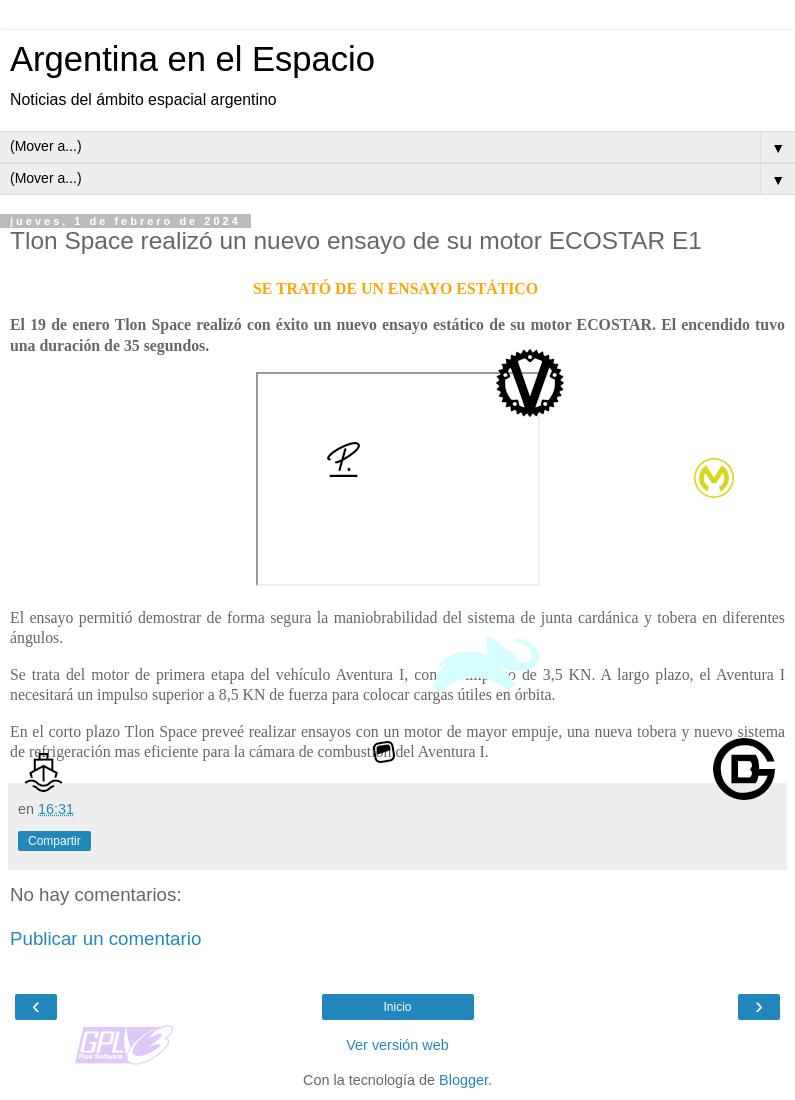 This screenshot has width=795, height=1100. I want to click on animal planet brand logo, so click(486, 665).